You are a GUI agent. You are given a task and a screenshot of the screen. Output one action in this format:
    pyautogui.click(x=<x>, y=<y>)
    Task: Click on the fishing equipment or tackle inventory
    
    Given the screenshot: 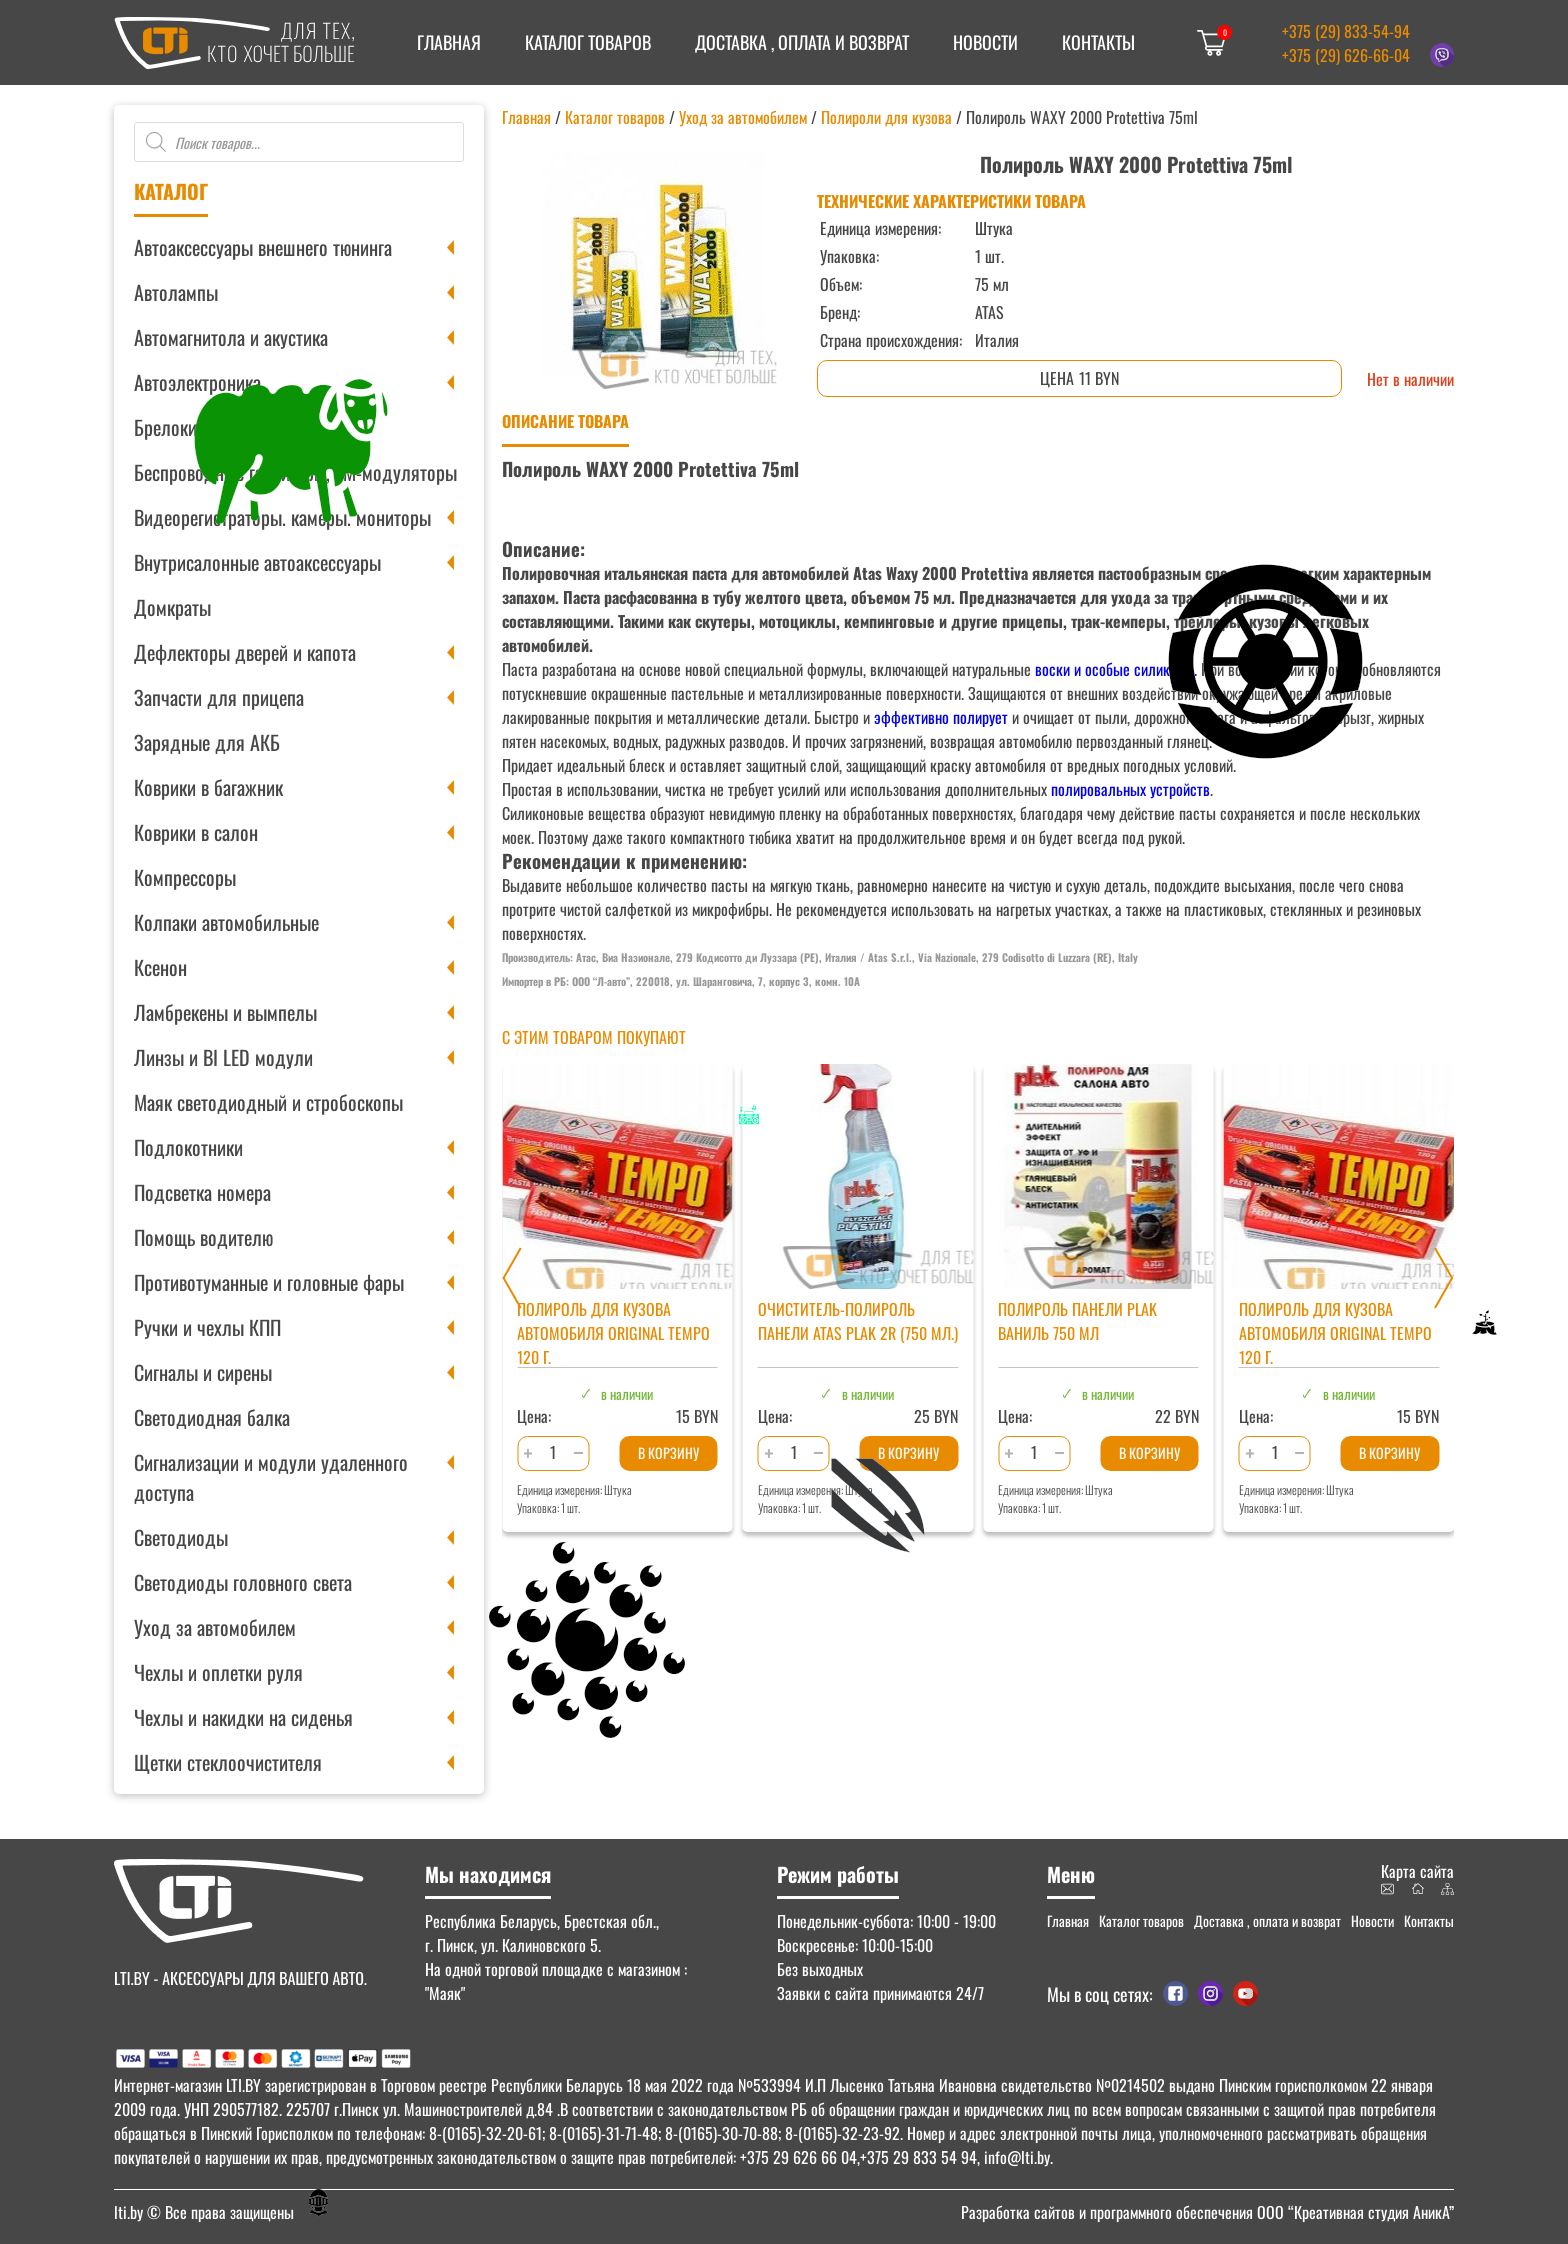 What is the action you would take?
    pyautogui.click(x=877, y=1505)
    